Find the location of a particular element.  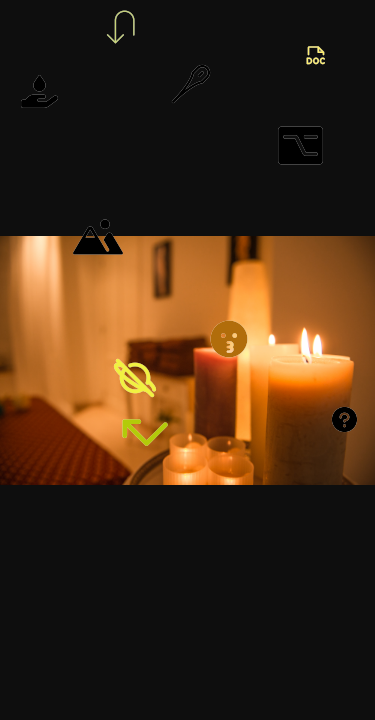

disable global or worldwide access is located at coordinates (135, 378).